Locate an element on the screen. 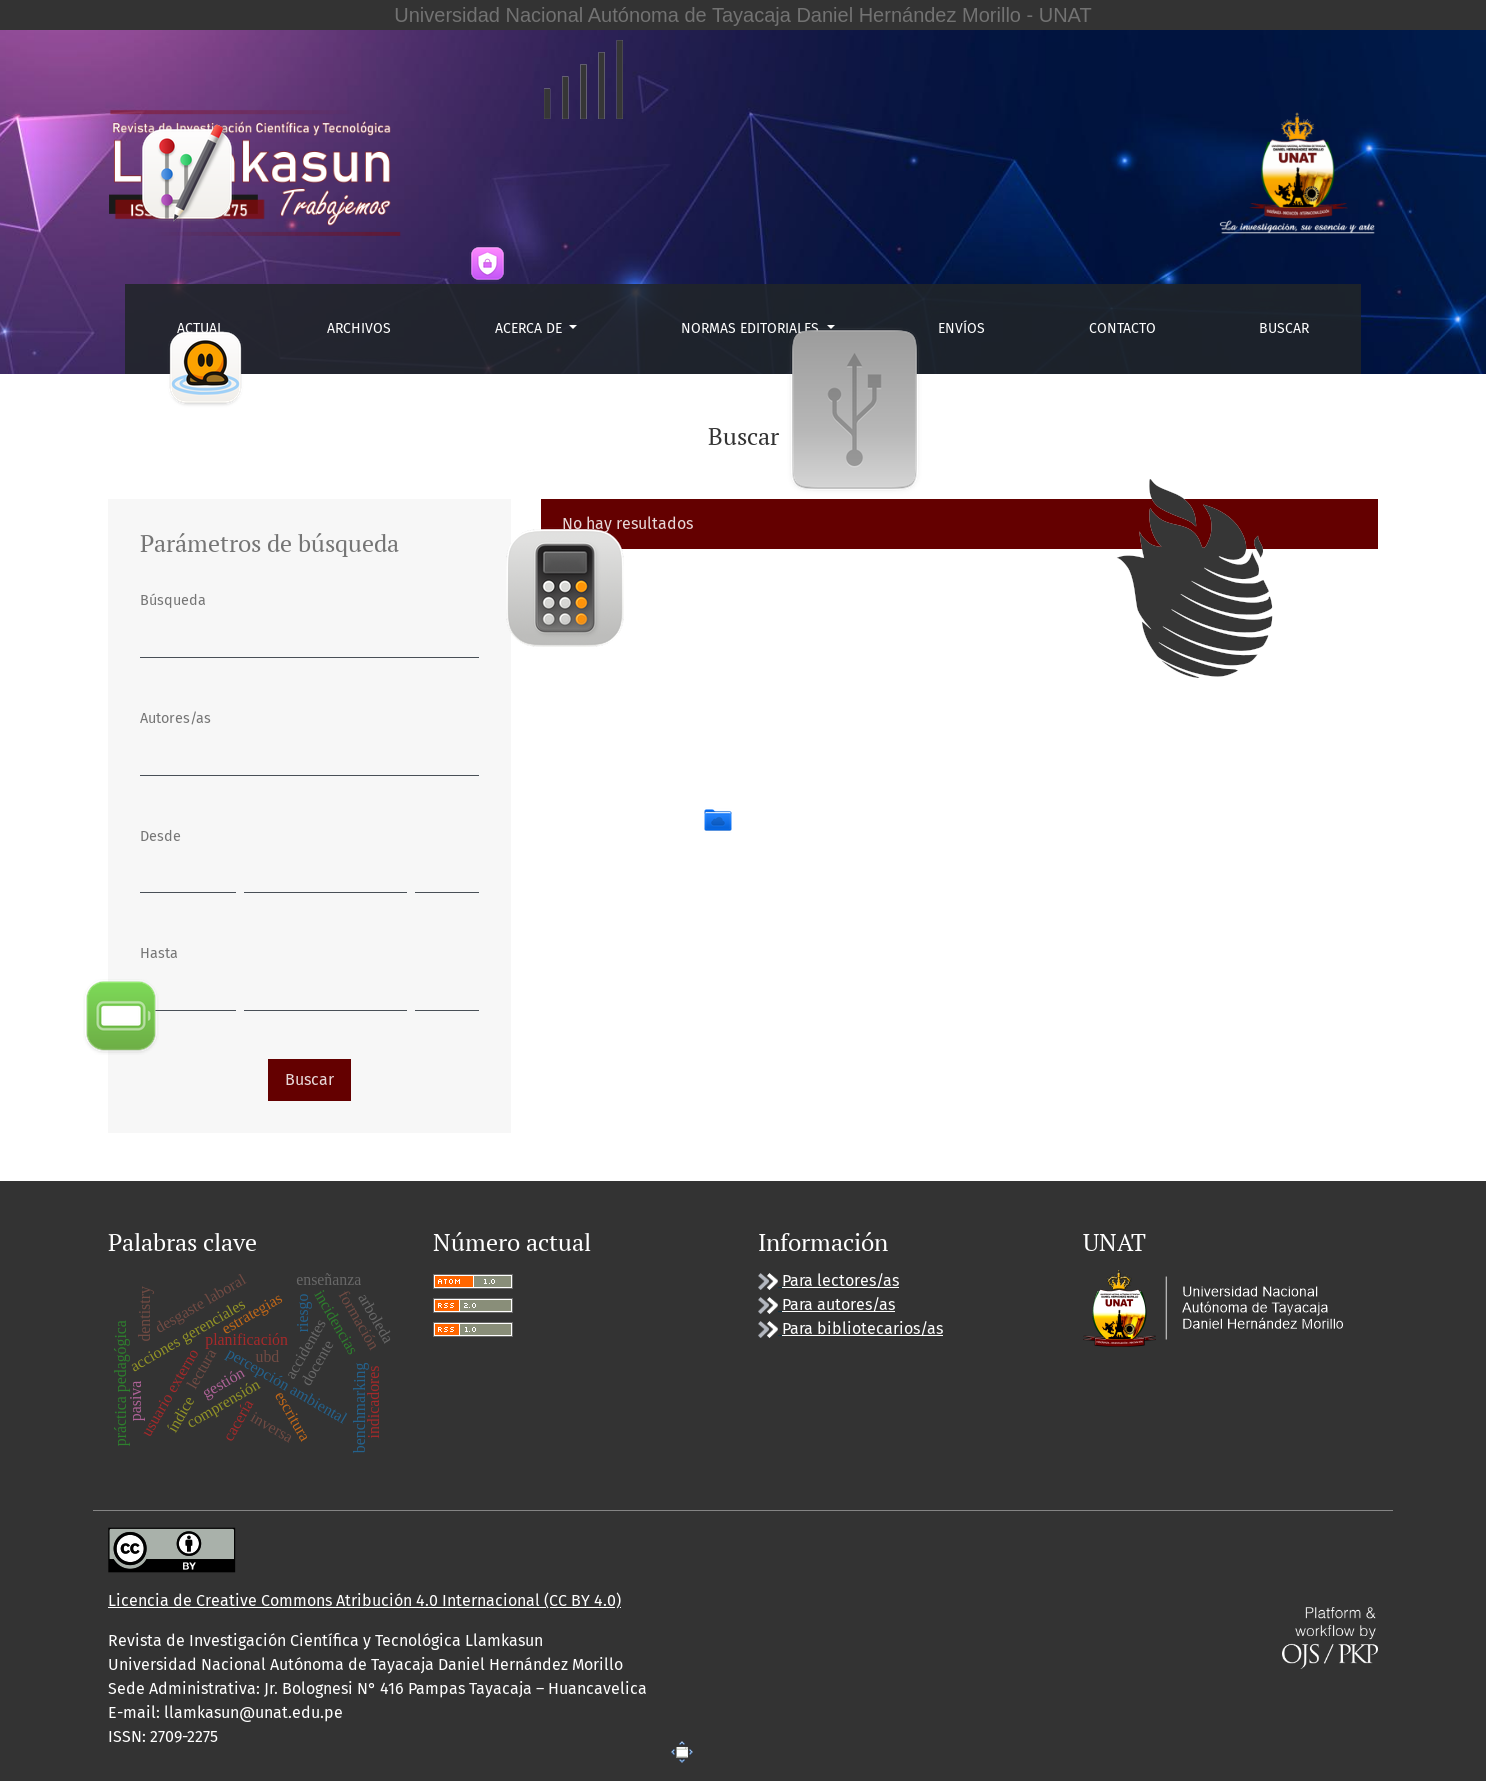 This screenshot has height=1781, width=1486. expand window to fullscreen mode is located at coordinates (682, 1752).